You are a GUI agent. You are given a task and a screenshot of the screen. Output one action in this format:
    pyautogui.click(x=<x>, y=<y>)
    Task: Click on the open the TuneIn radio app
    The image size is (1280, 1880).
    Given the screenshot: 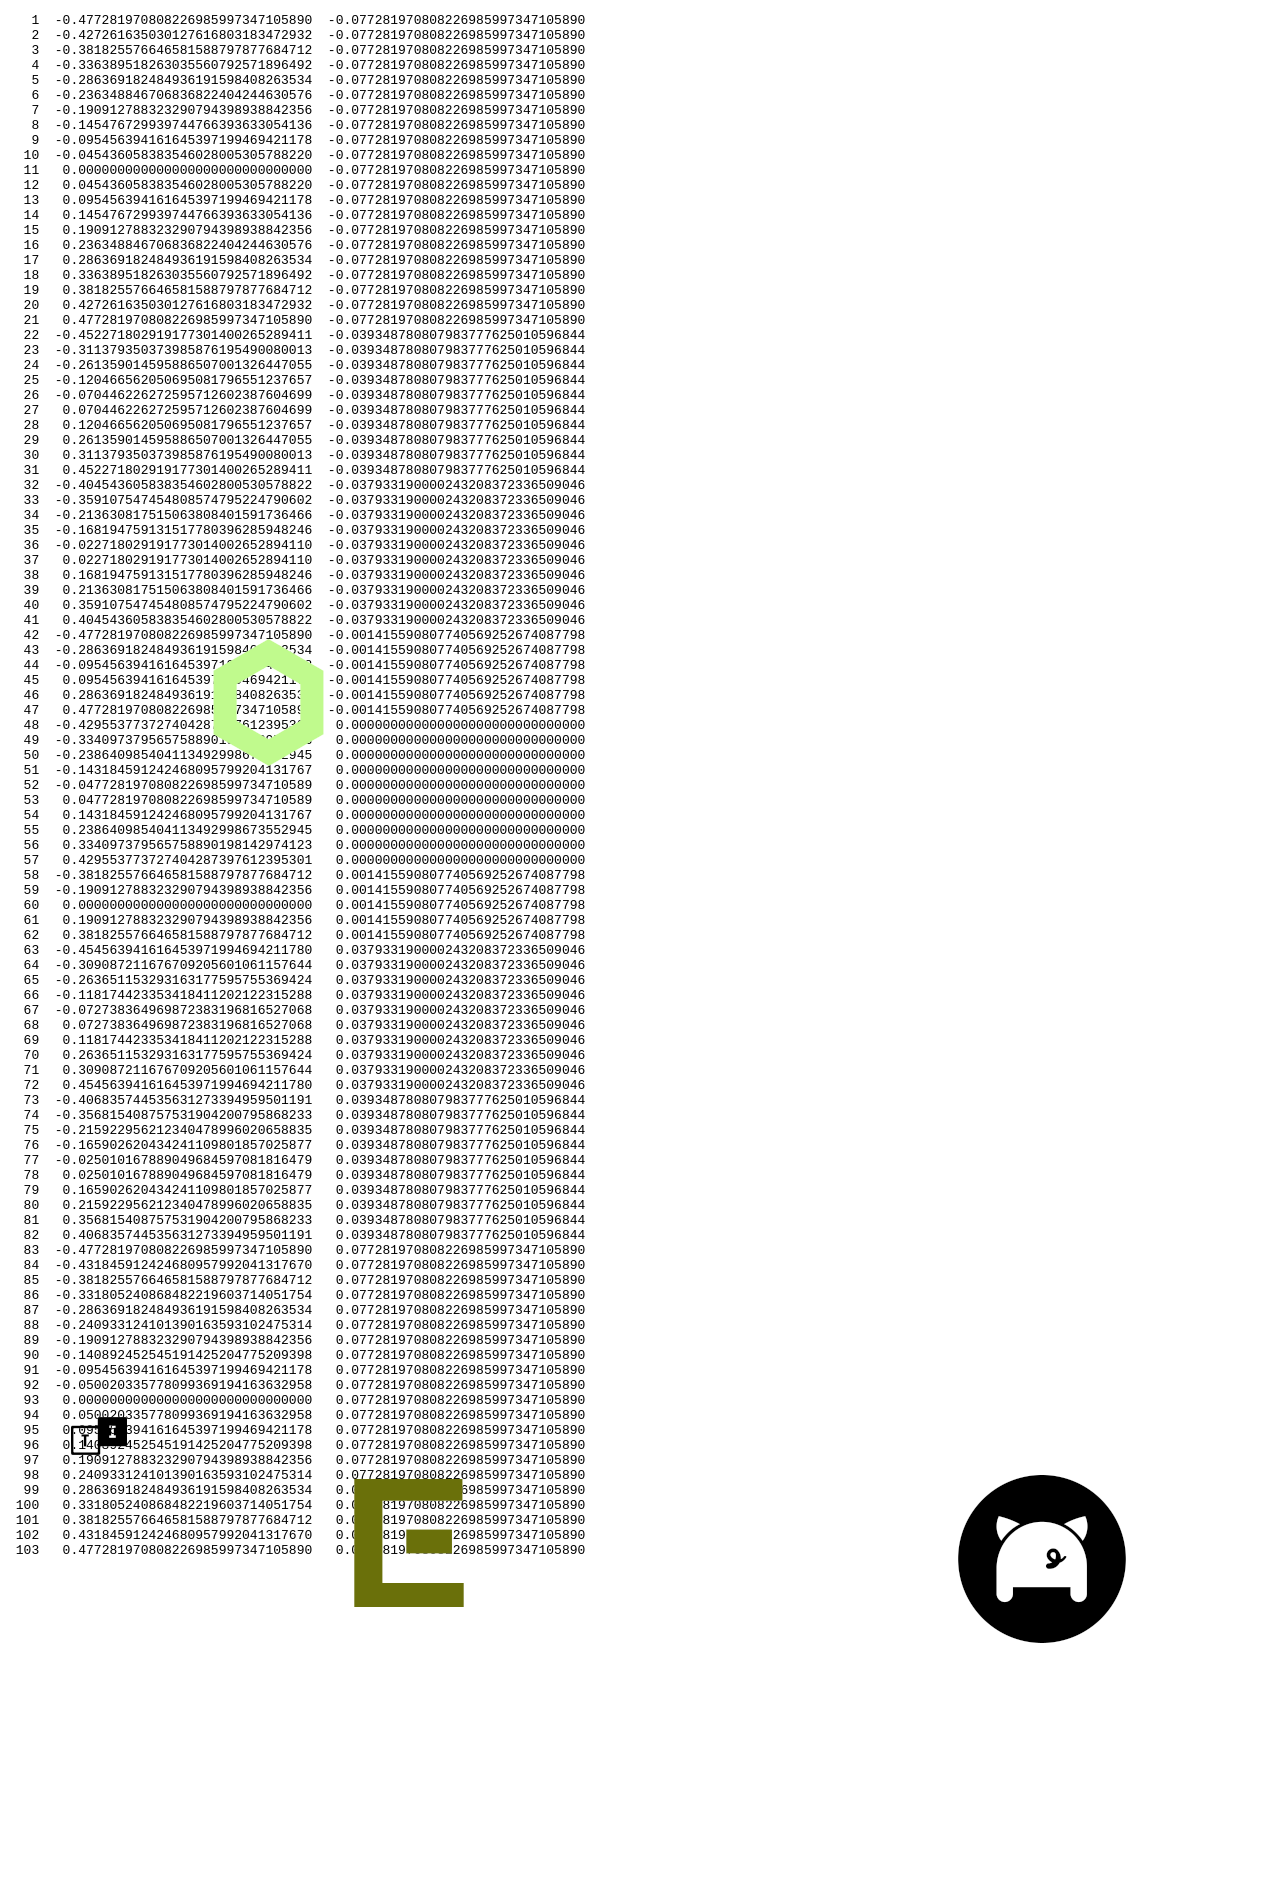 What is the action you would take?
    pyautogui.click(x=99, y=1436)
    